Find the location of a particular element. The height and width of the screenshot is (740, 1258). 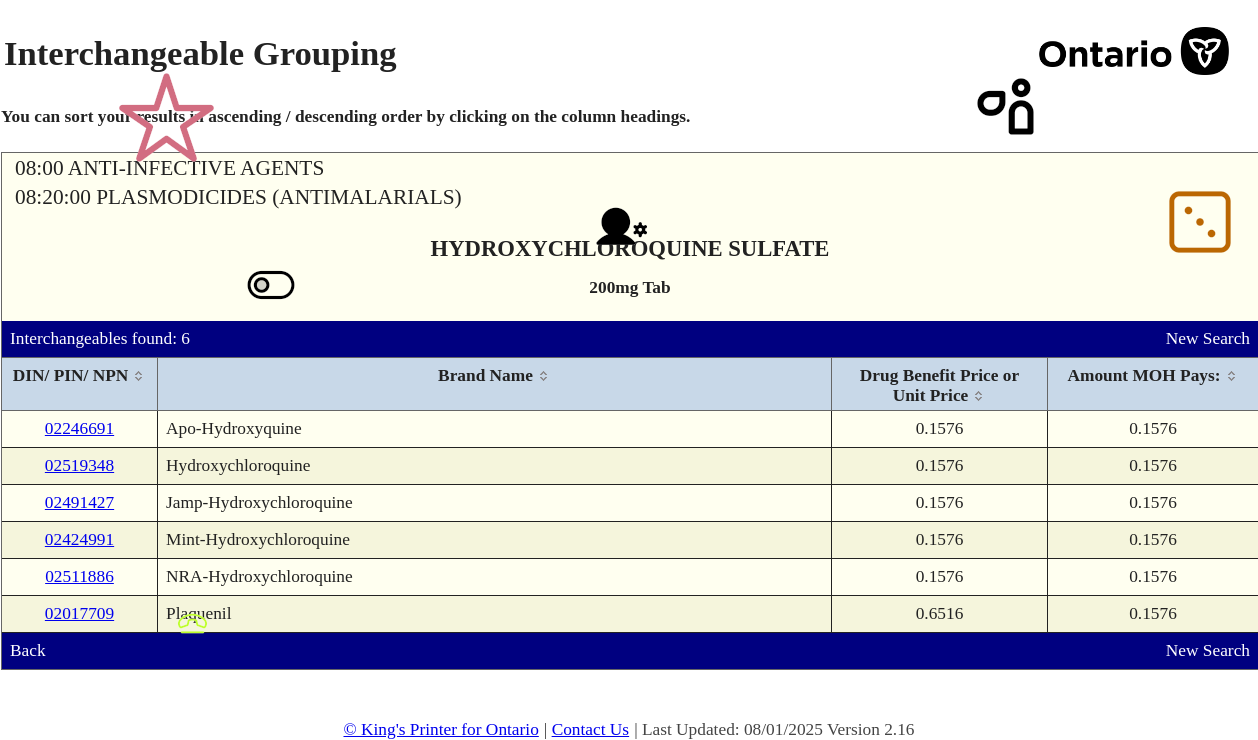

access user settings or preferences is located at coordinates (620, 228).